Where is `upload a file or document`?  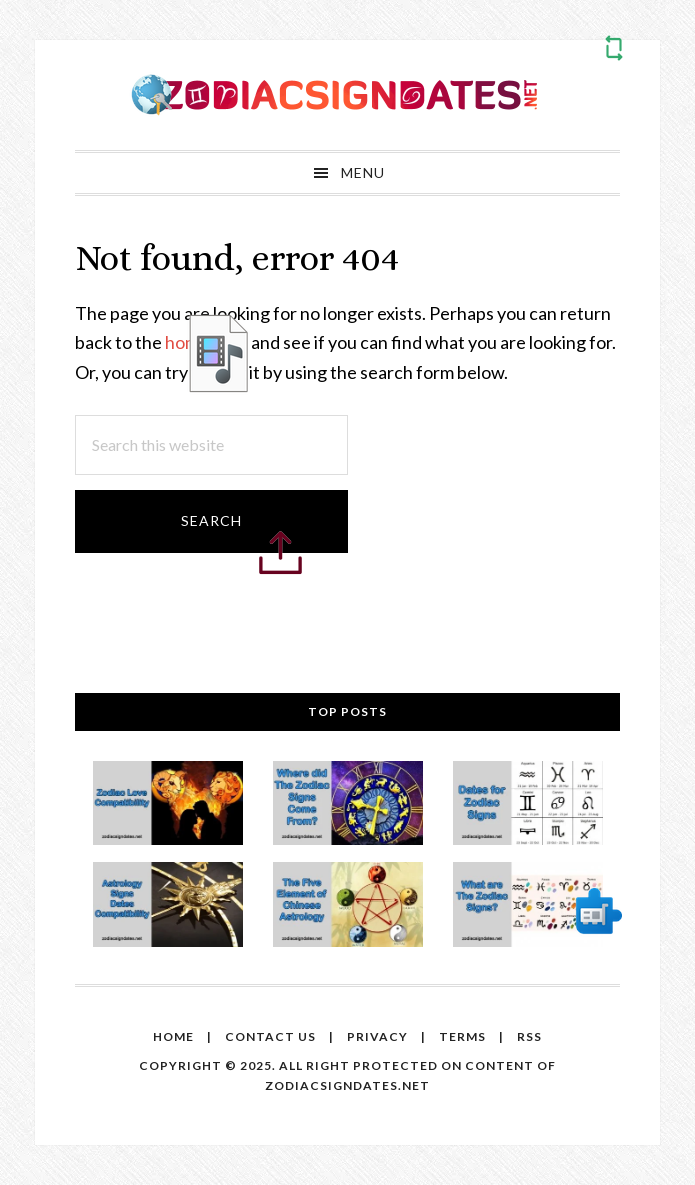
upload a file or document is located at coordinates (280, 554).